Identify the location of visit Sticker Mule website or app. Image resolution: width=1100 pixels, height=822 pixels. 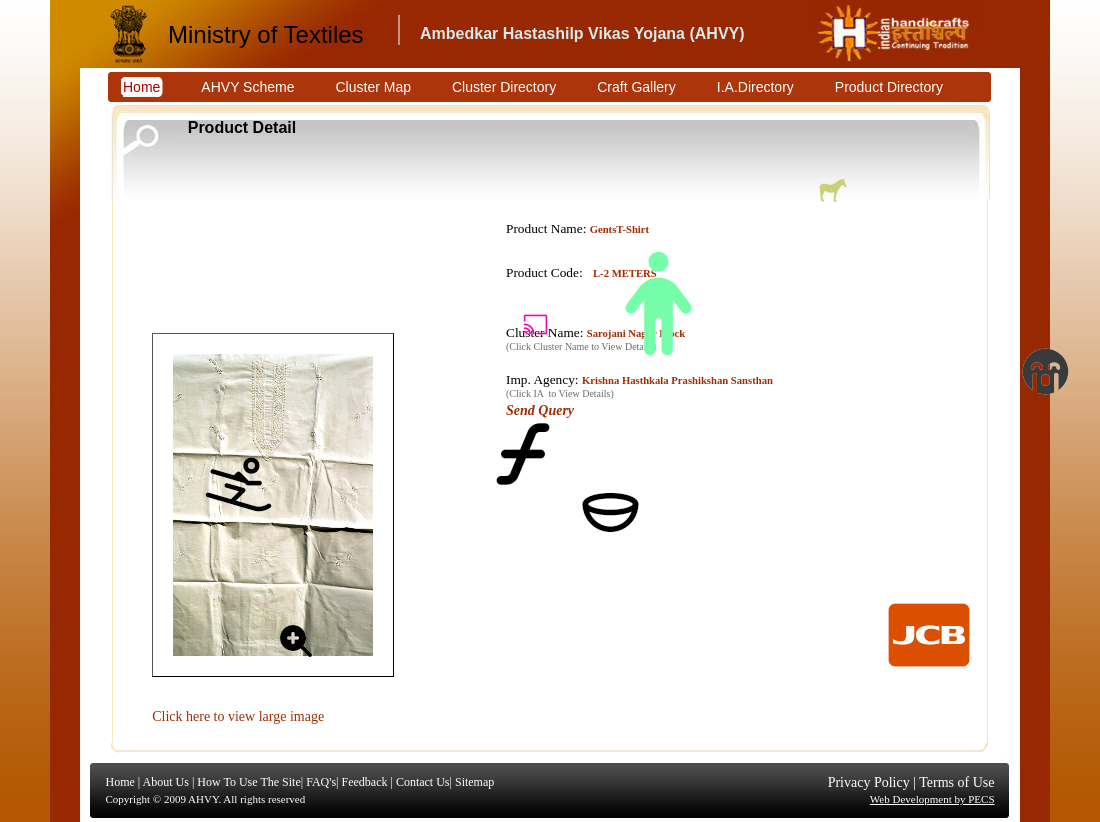
(833, 190).